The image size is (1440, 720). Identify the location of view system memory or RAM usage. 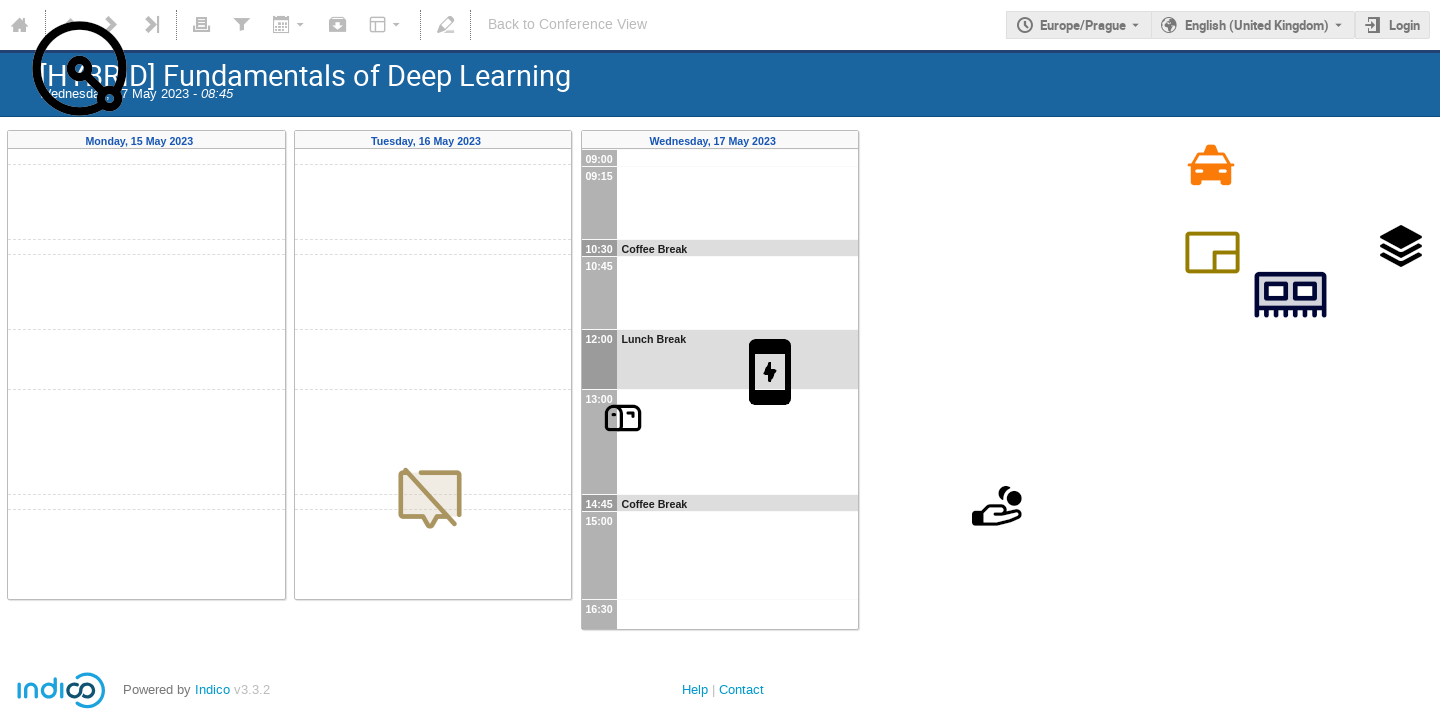
(1290, 293).